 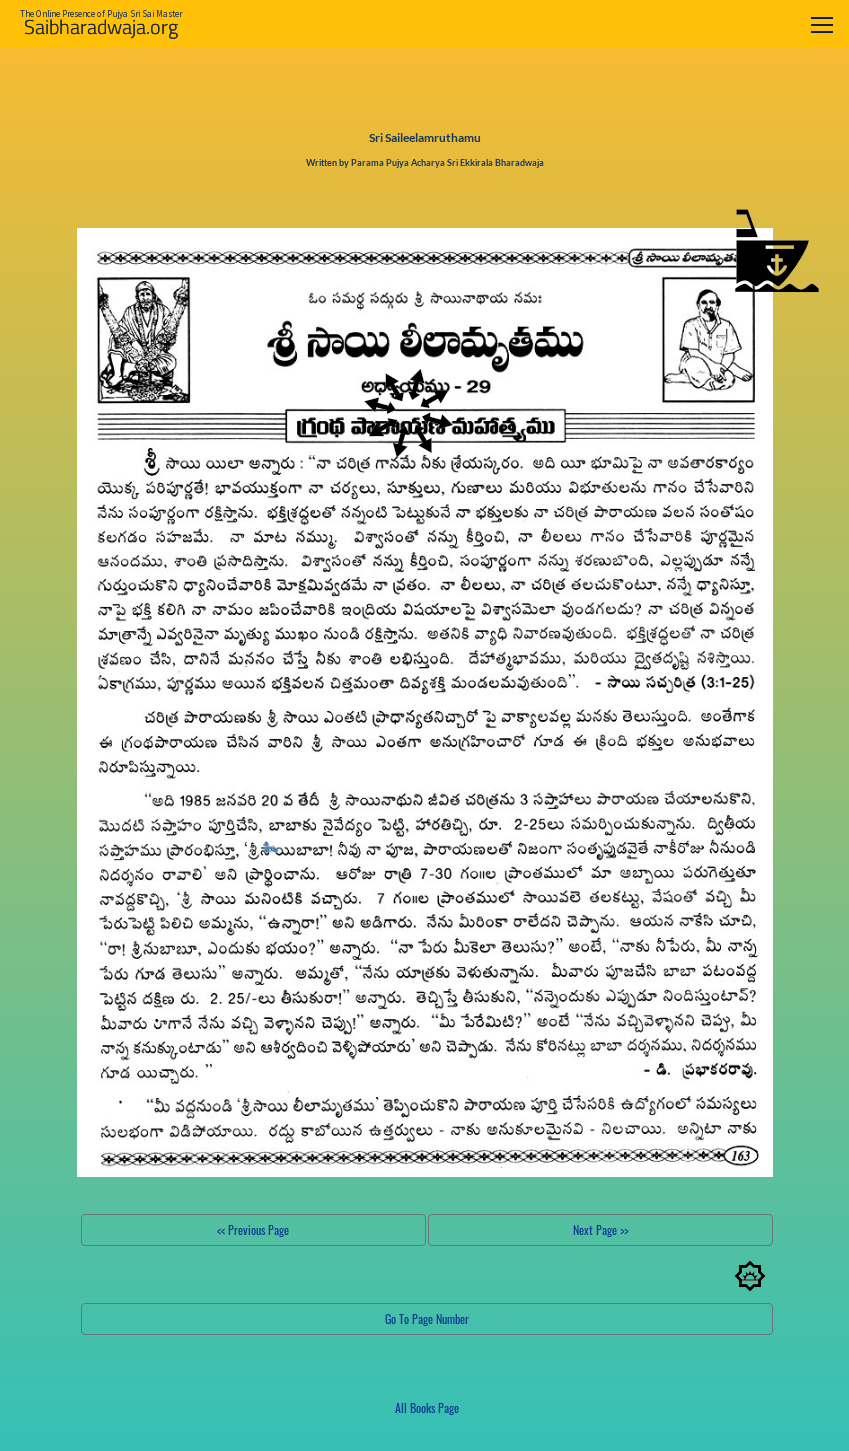 What do you see at coordinates (777, 250) in the screenshot?
I see `access naval or maritime game features` at bounding box center [777, 250].